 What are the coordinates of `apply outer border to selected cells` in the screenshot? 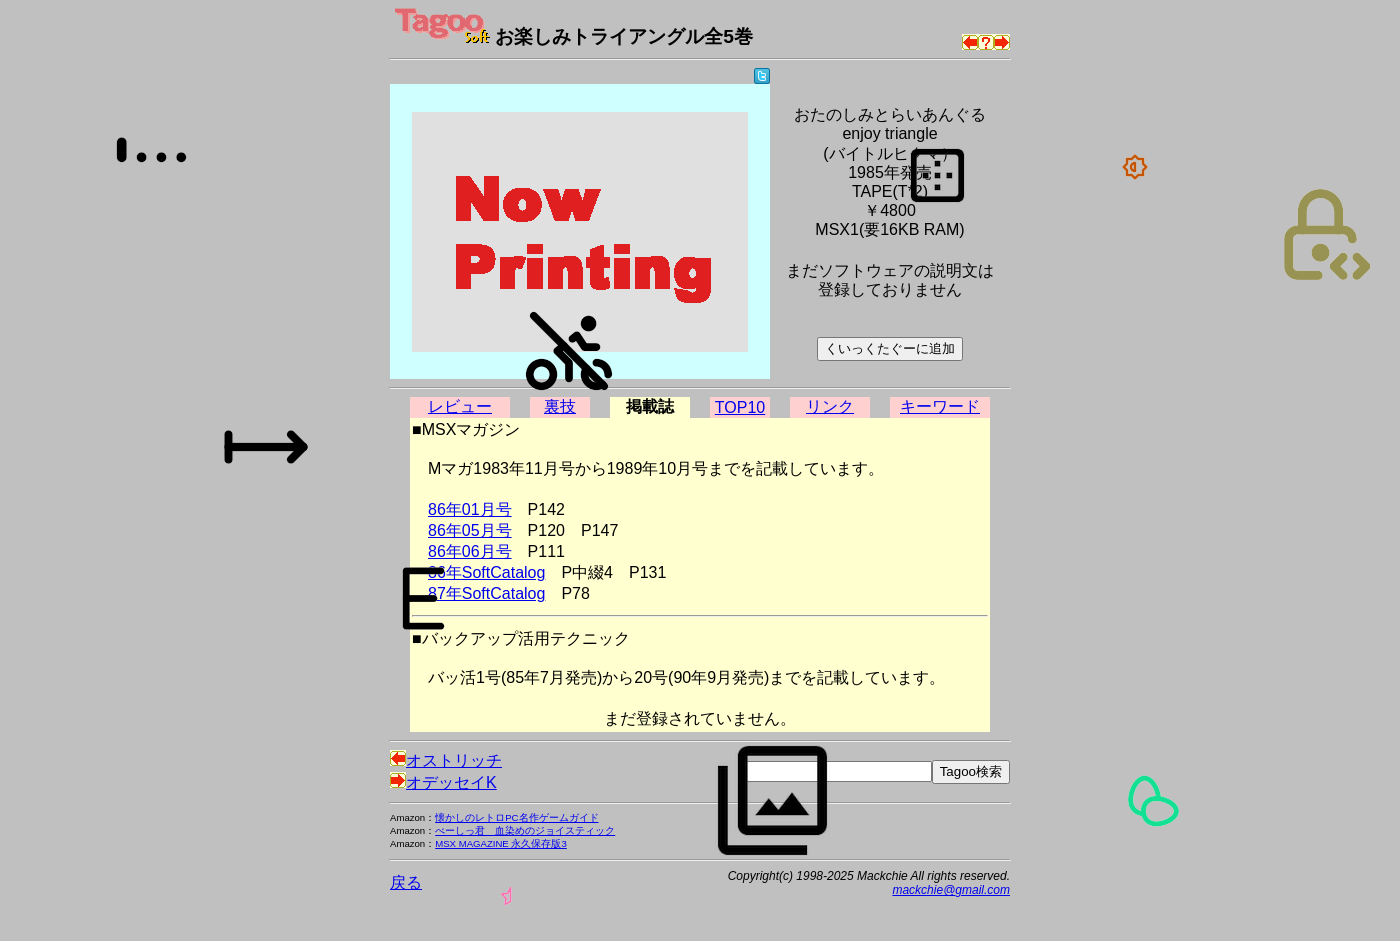 It's located at (937, 175).